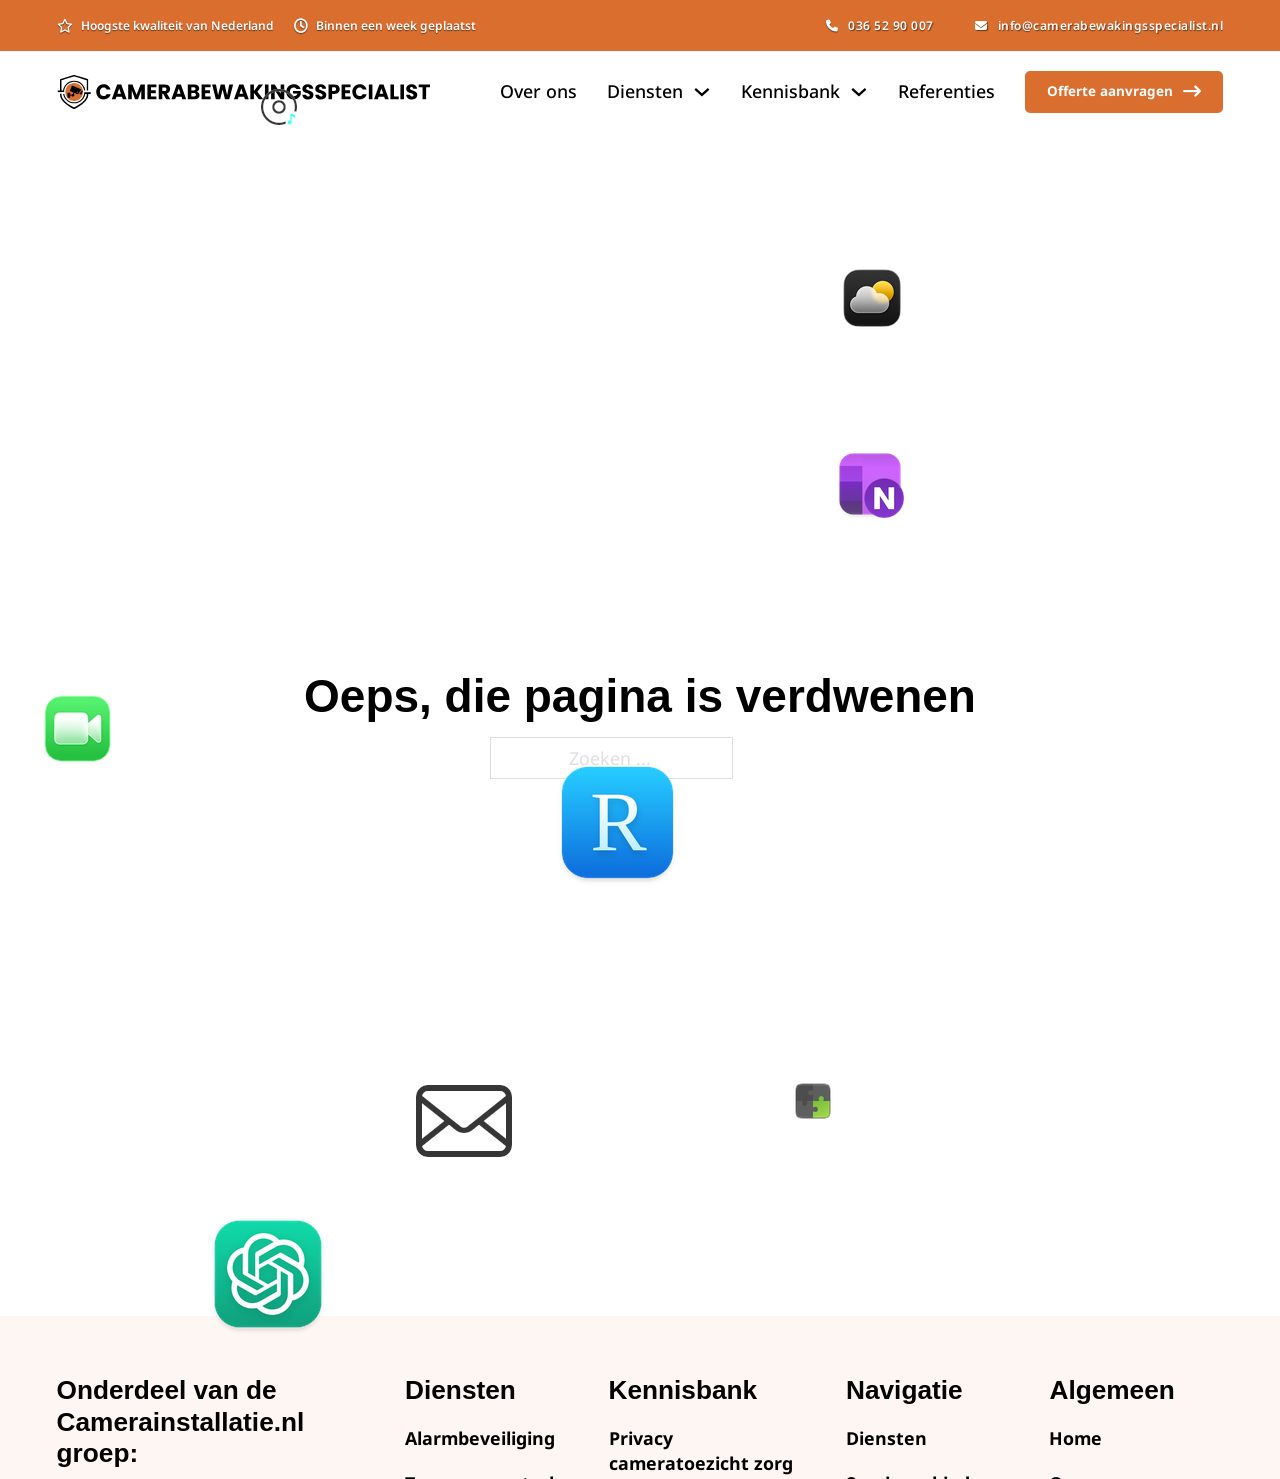 The width and height of the screenshot is (1280, 1479). I want to click on open the weather app, so click(872, 298).